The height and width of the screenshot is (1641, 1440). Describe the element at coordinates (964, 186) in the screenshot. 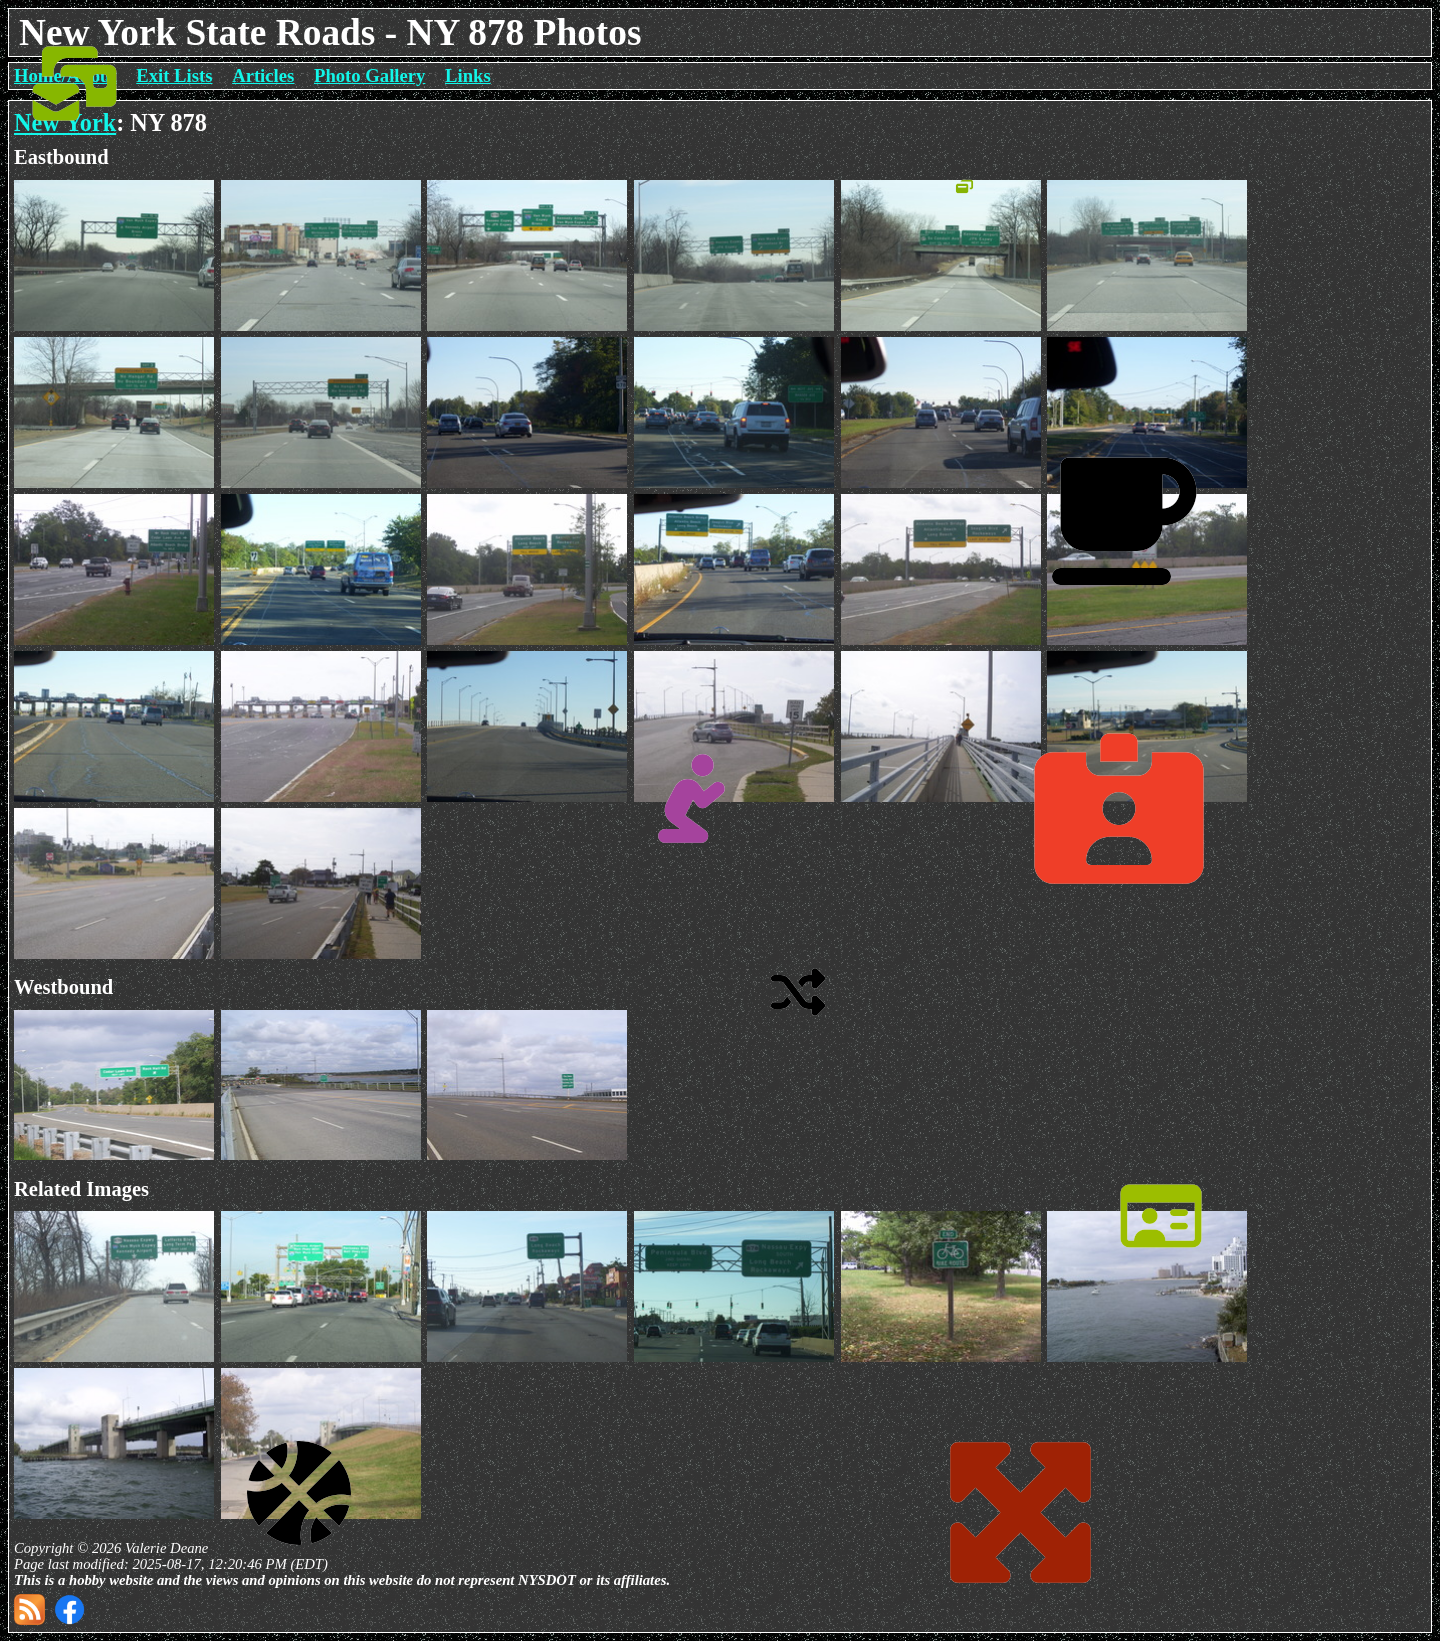

I see `restore window to previous size` at that location.